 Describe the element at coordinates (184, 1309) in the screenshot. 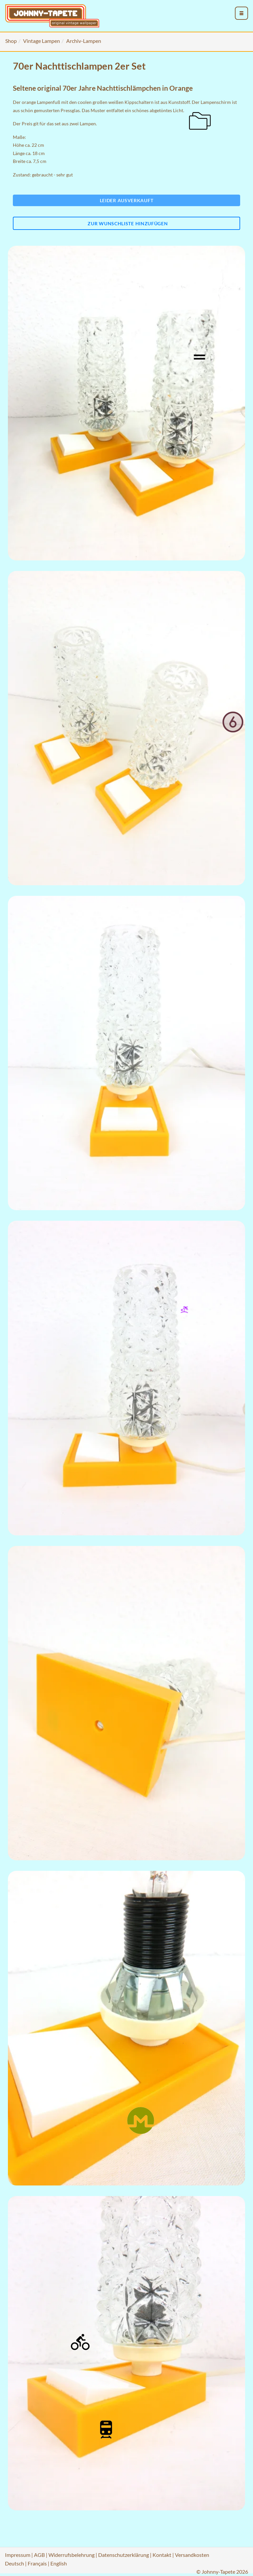

I see `indicates vacation or travel mode` at that location.